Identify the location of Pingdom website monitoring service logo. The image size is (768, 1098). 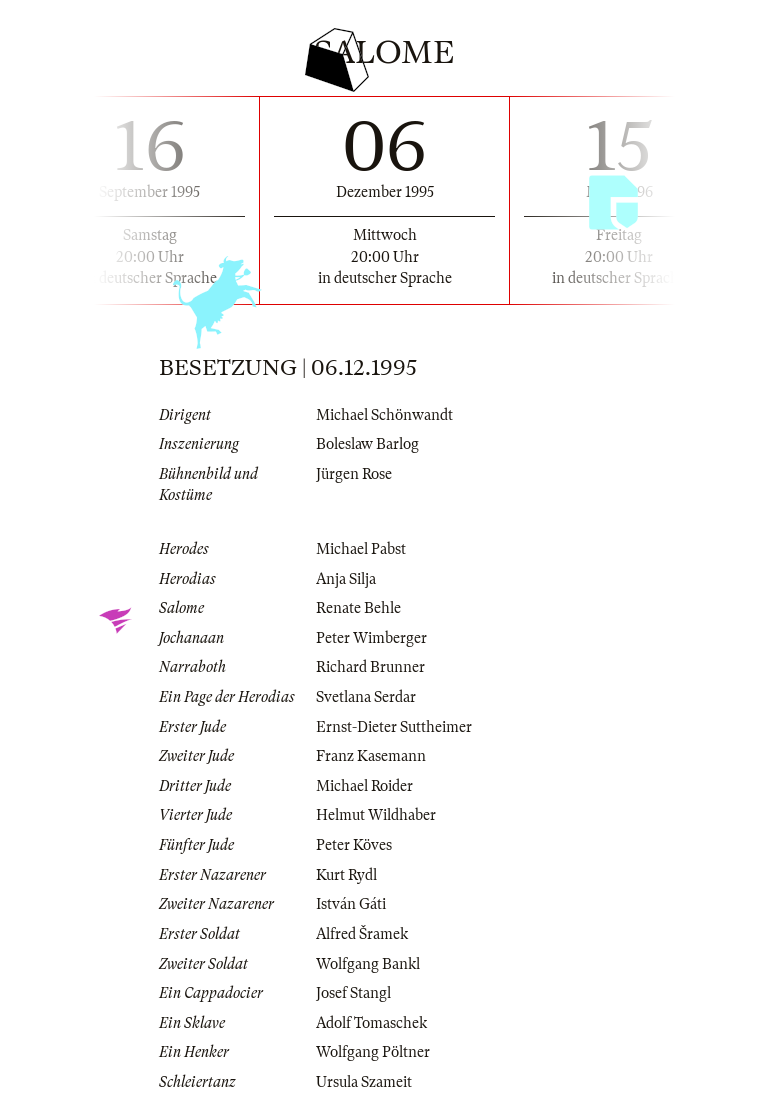
(115, 620).